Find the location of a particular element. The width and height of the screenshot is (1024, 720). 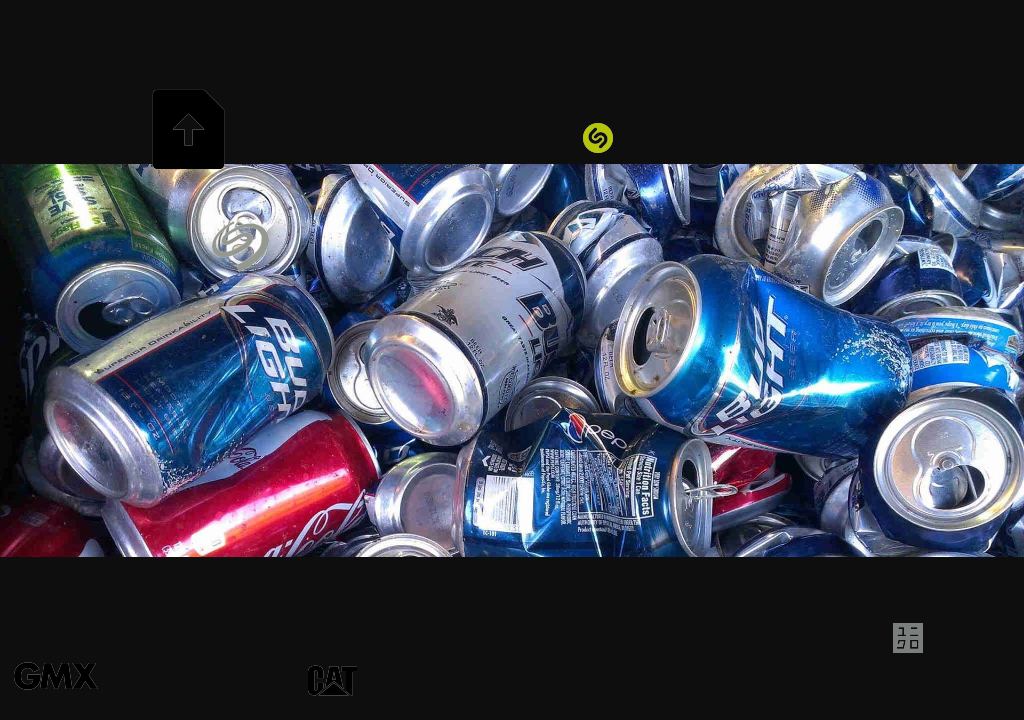

visit the UNIQLO Japan website or app is located at coordinates (908, 638).